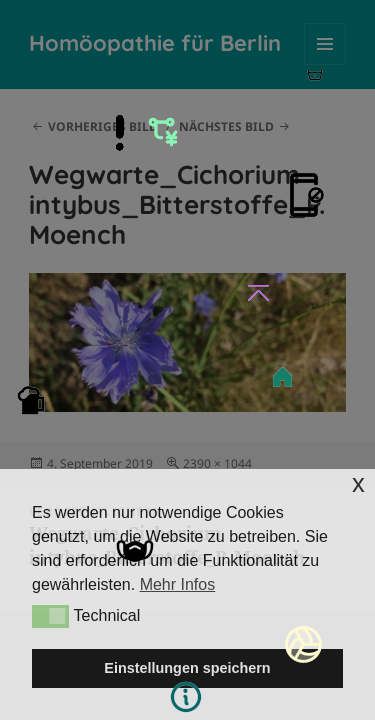 Image resolution: width=375 pixels, height=720 pixels. What do you see at coordinates (315, 75) in the screenshot?
I see `indicates cold wash setting for laundry` at bounding box center [315, 75].